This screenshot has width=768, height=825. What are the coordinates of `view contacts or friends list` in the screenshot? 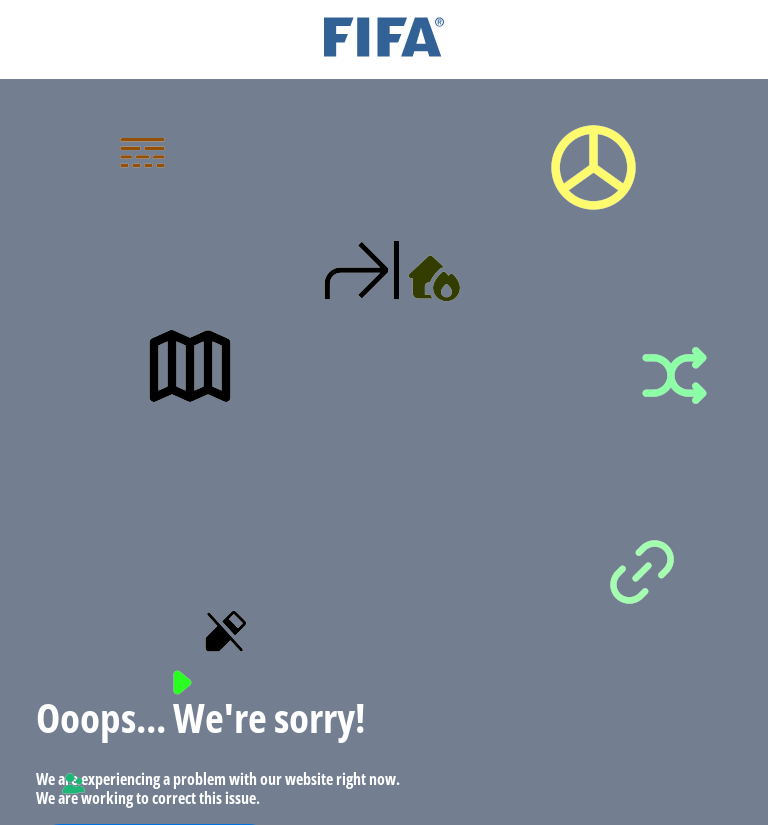 It's located at (73, 783).